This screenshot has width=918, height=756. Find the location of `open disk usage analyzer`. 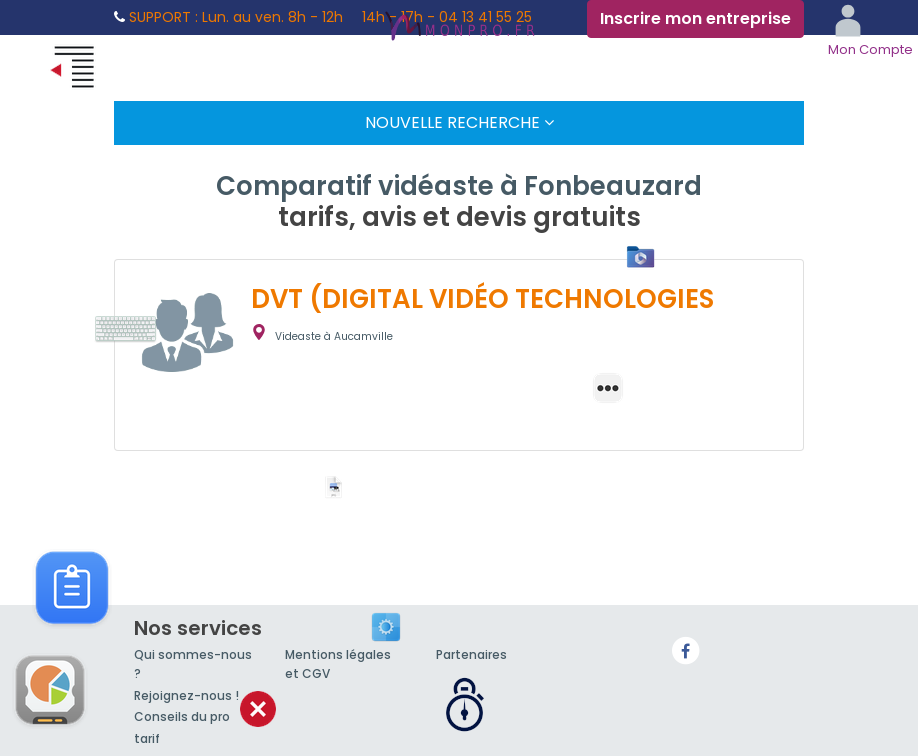

open disk usage analyzer is located at coordinates (50, 691).